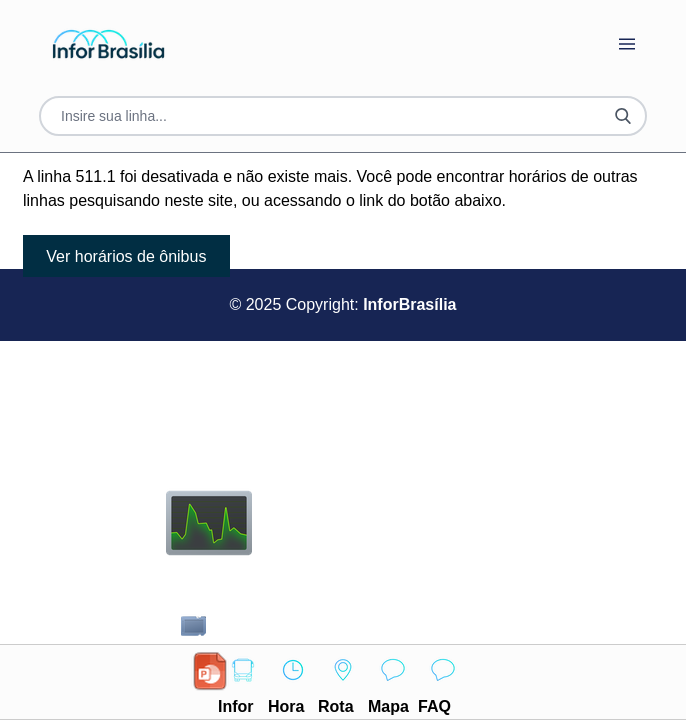 This screenshot has height=720, width=686. What do you see at coordinates (193, 626) in the screenshot?
I see `save the current file or document` at bounding box center [193, 626].